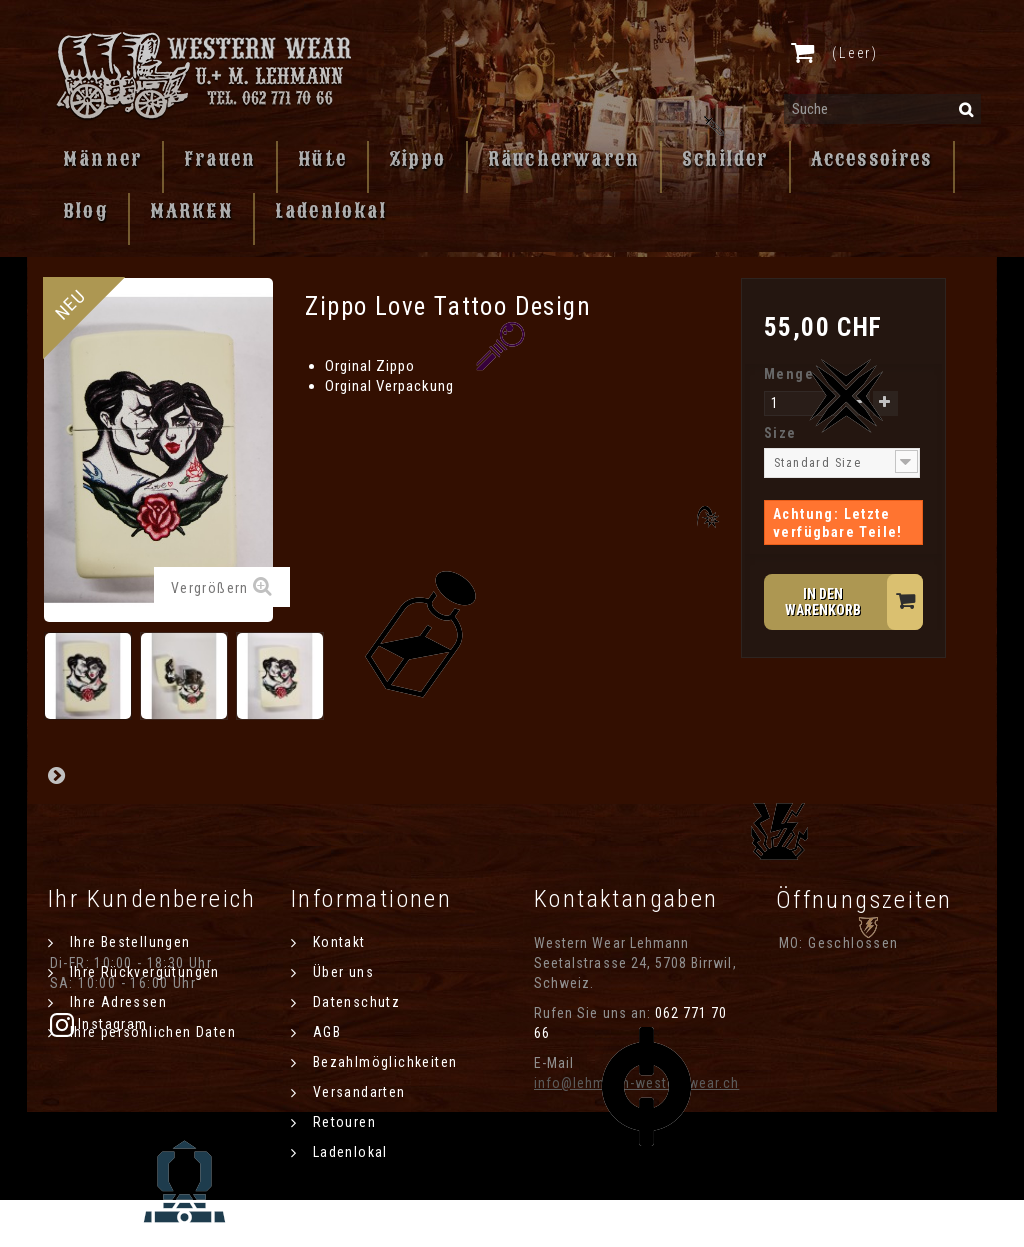 The image size is (1024, 1247). Describe the element at coordinates (184, 1181) in the screenshot. I see `view current energy or fuel reserves` at that location.